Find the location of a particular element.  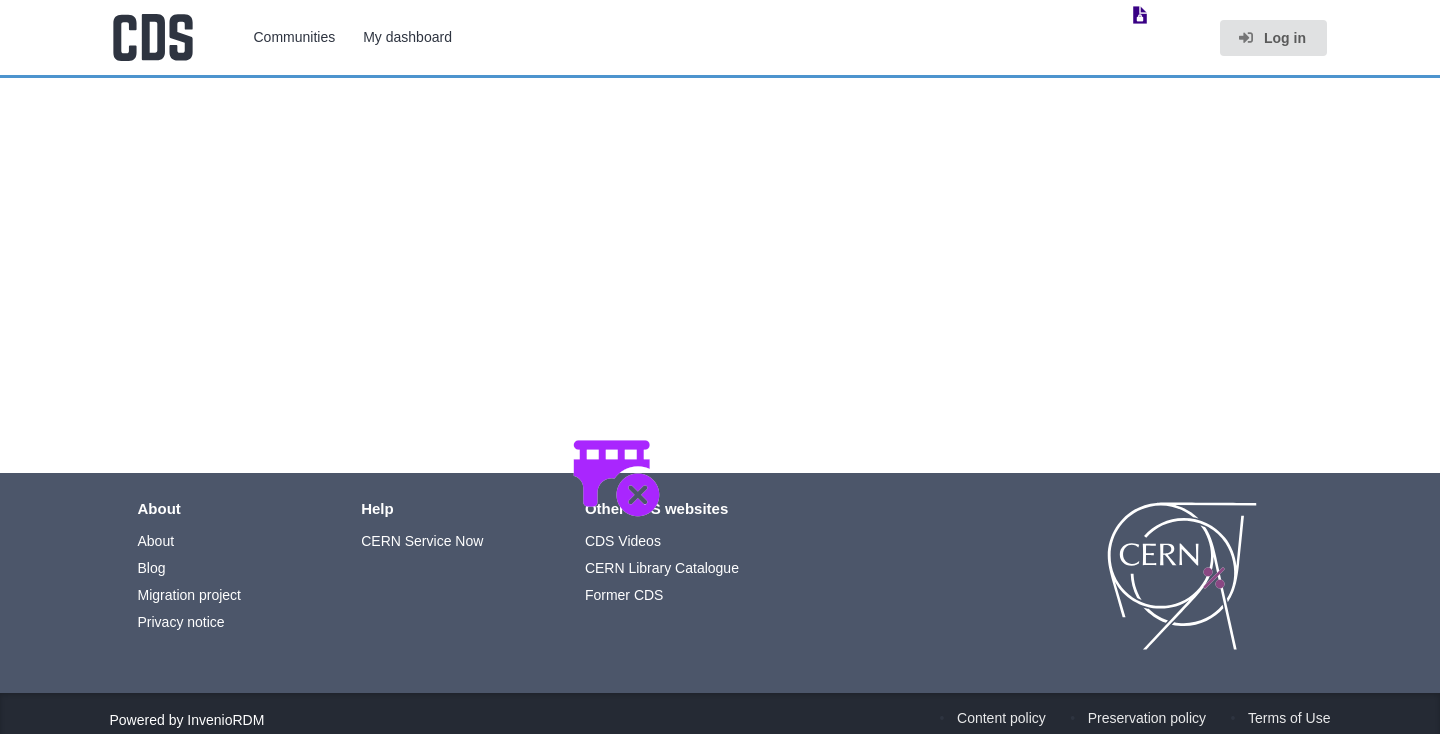

indicates a bridge or crossing is closed or unavailable is located at coordinates (616, 473).